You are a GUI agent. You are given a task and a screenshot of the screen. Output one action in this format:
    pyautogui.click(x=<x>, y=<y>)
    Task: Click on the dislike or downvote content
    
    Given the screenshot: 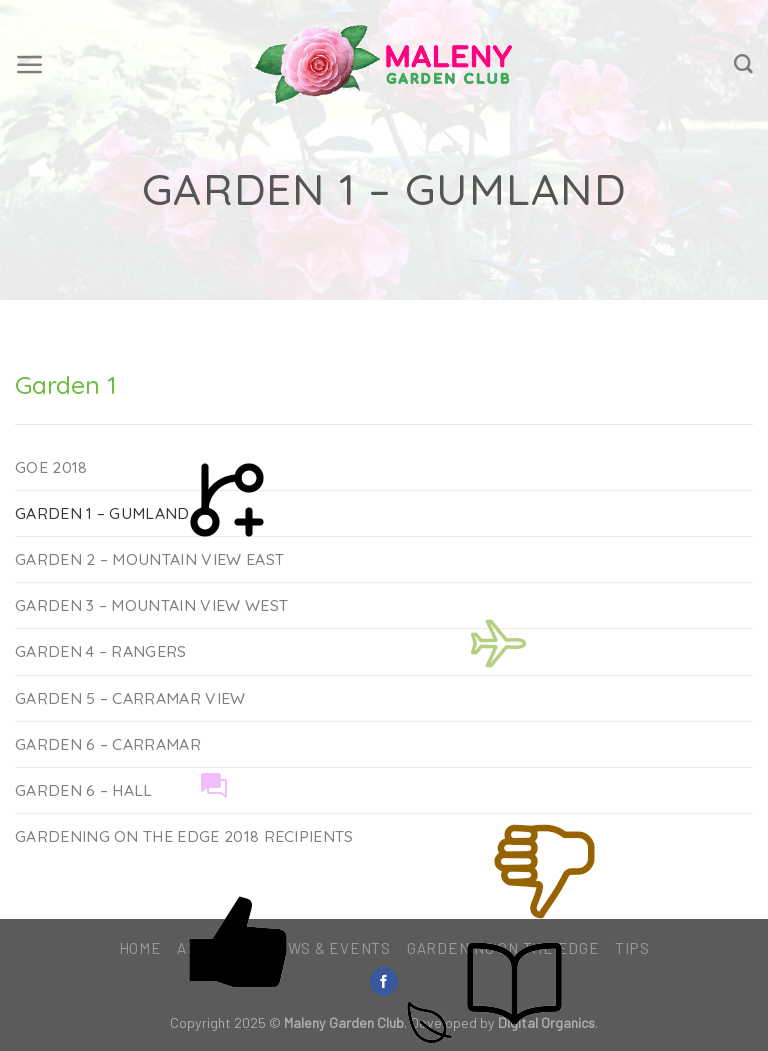 What is the action you would take?
    pyautogui.click(x=544, y=871)
    